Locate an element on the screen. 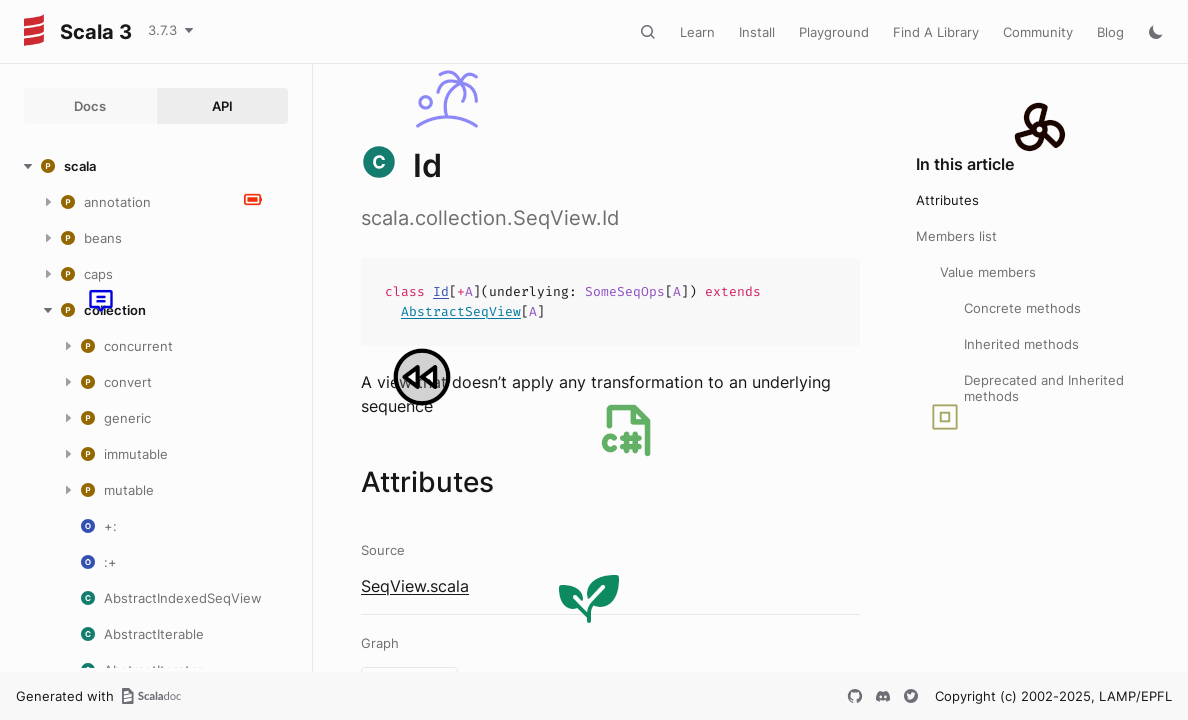 The image size is (1188, 720). open a C# source code file is located at coordinates (628, 430).